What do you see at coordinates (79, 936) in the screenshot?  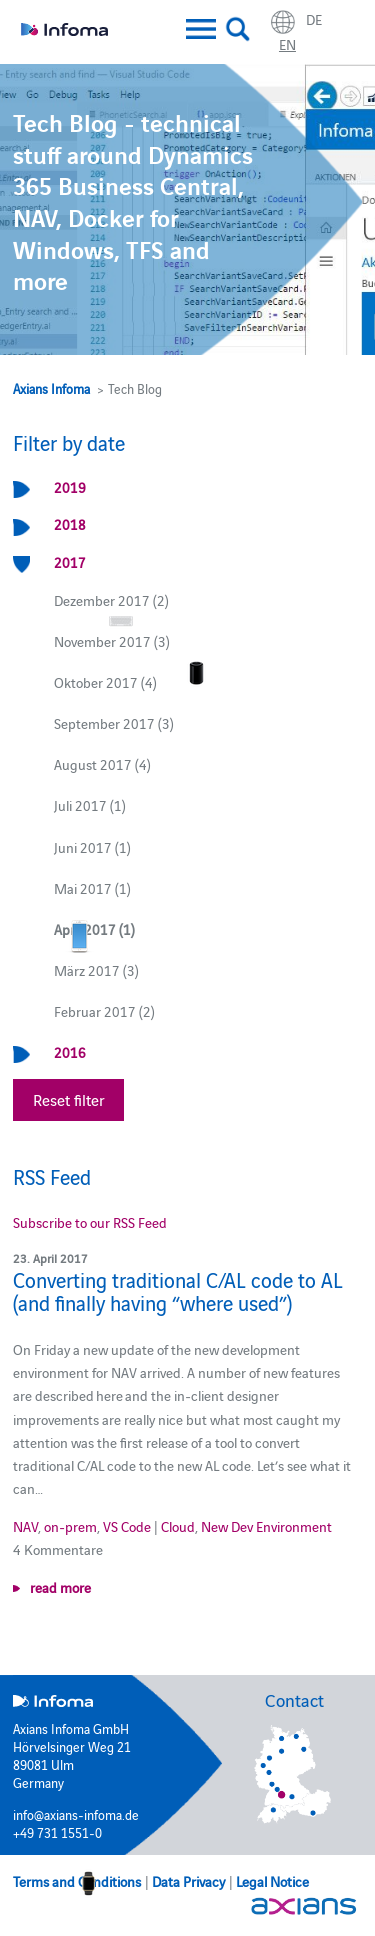 I see `iPhone 7 device icon for system identification` at bounding box center [79, 936].